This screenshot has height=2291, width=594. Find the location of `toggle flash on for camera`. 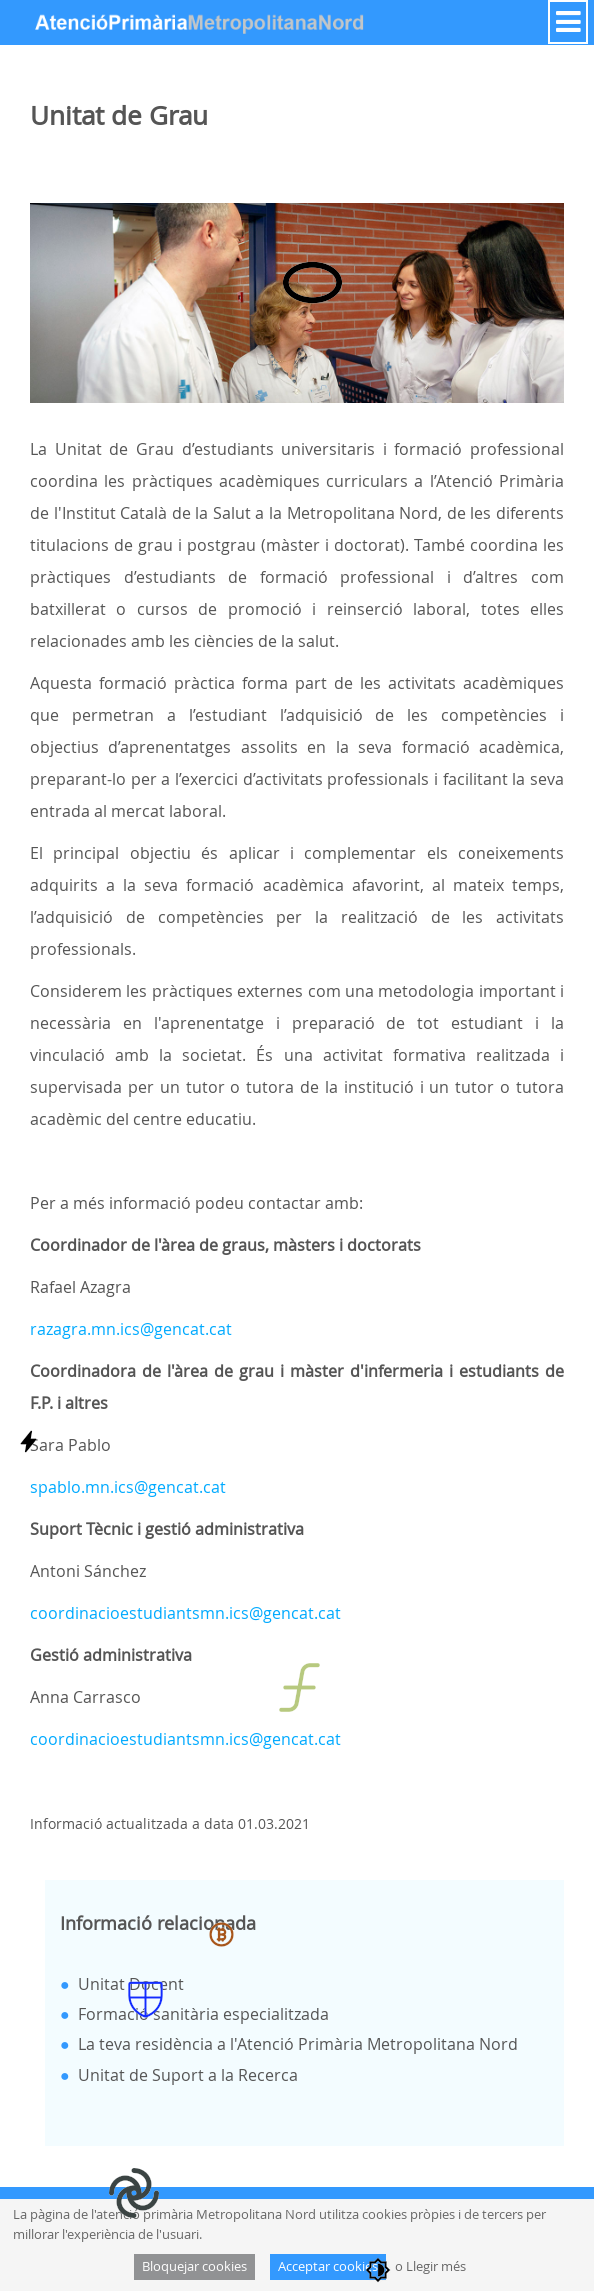

toggle flash on for camera is located at coordinates (28, 1441).